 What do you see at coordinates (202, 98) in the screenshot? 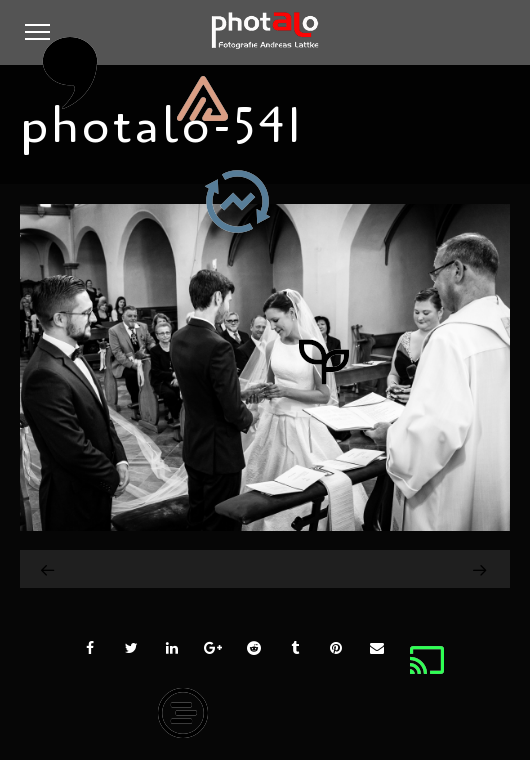
I see `open the AList file management application` at bounding box center [202, 98].